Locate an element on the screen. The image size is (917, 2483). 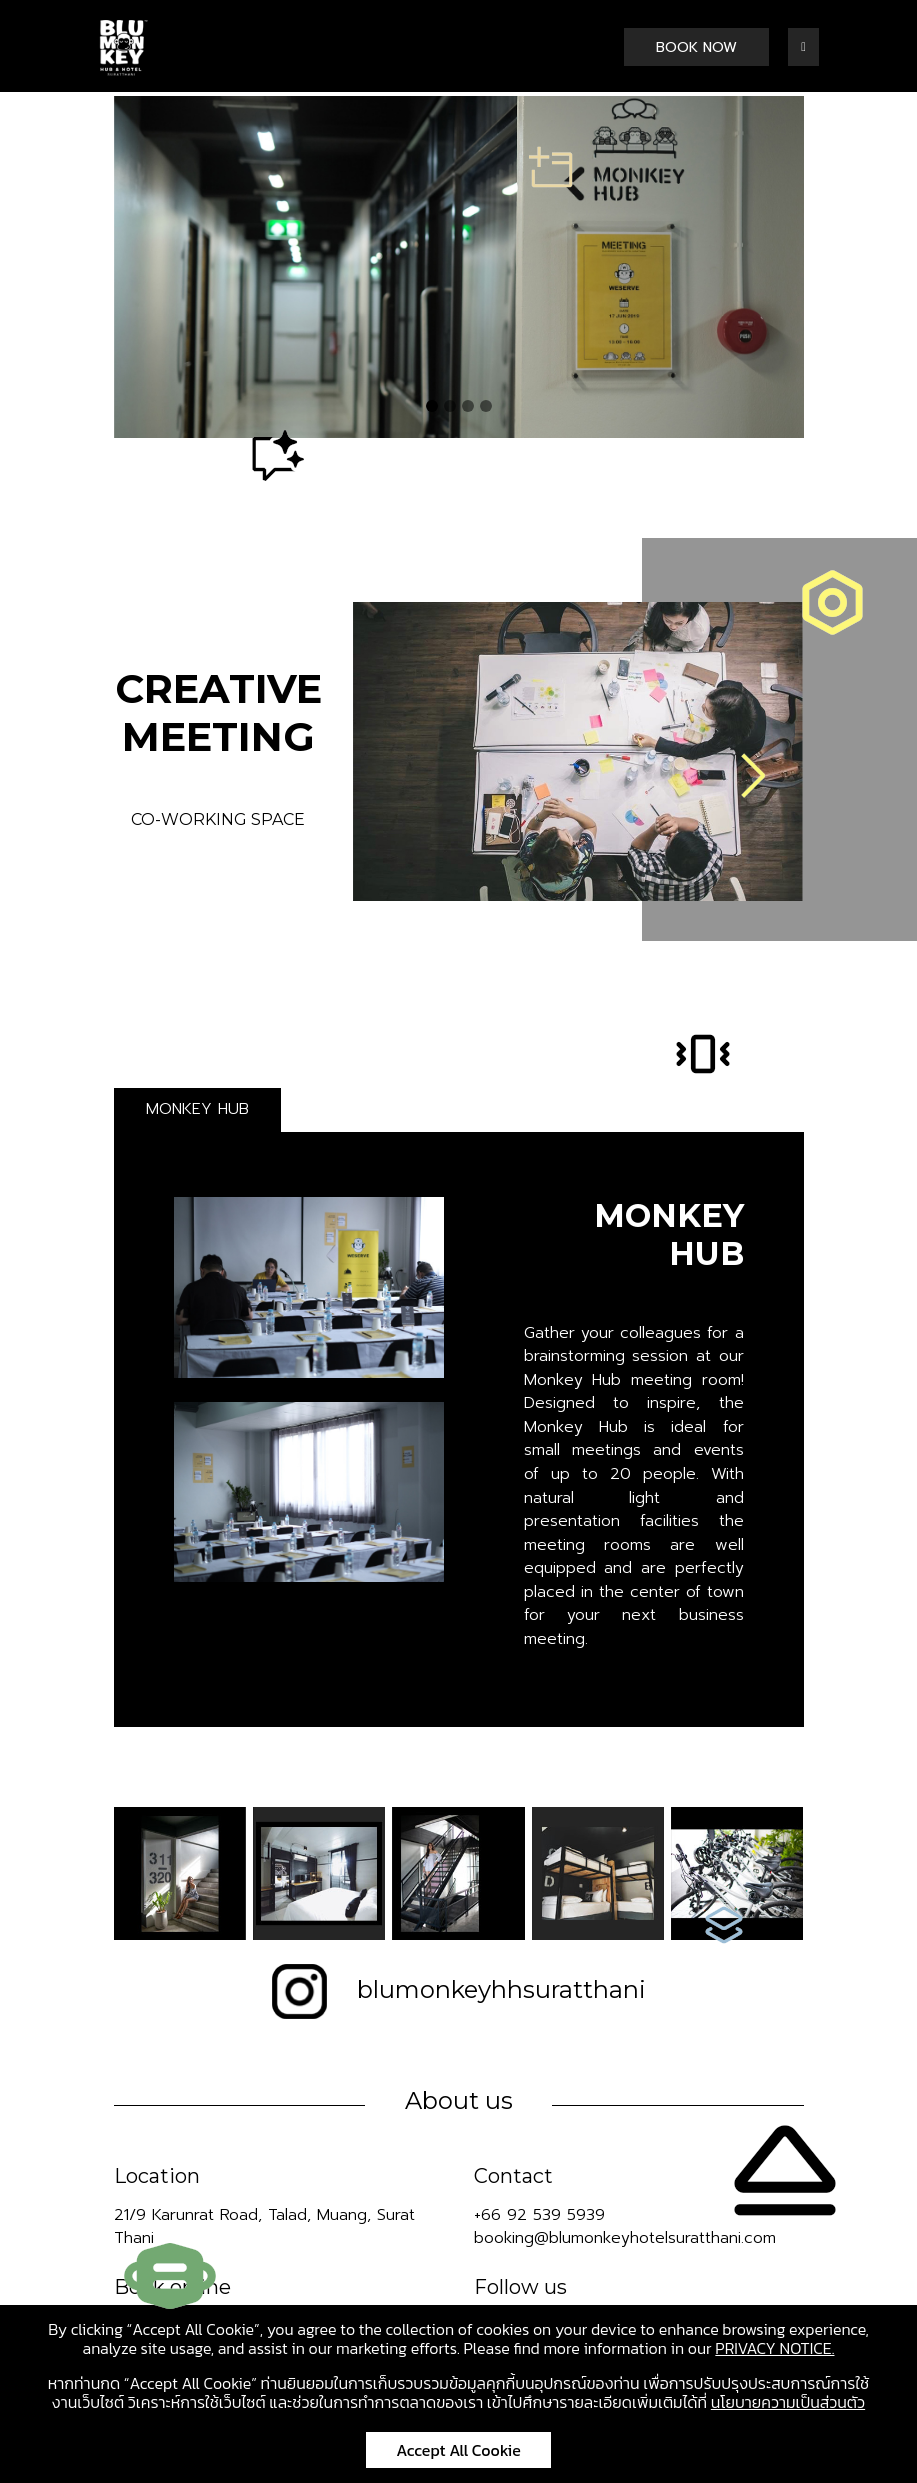
toggle phone vibration mode is located at coordinates (703, 1054).